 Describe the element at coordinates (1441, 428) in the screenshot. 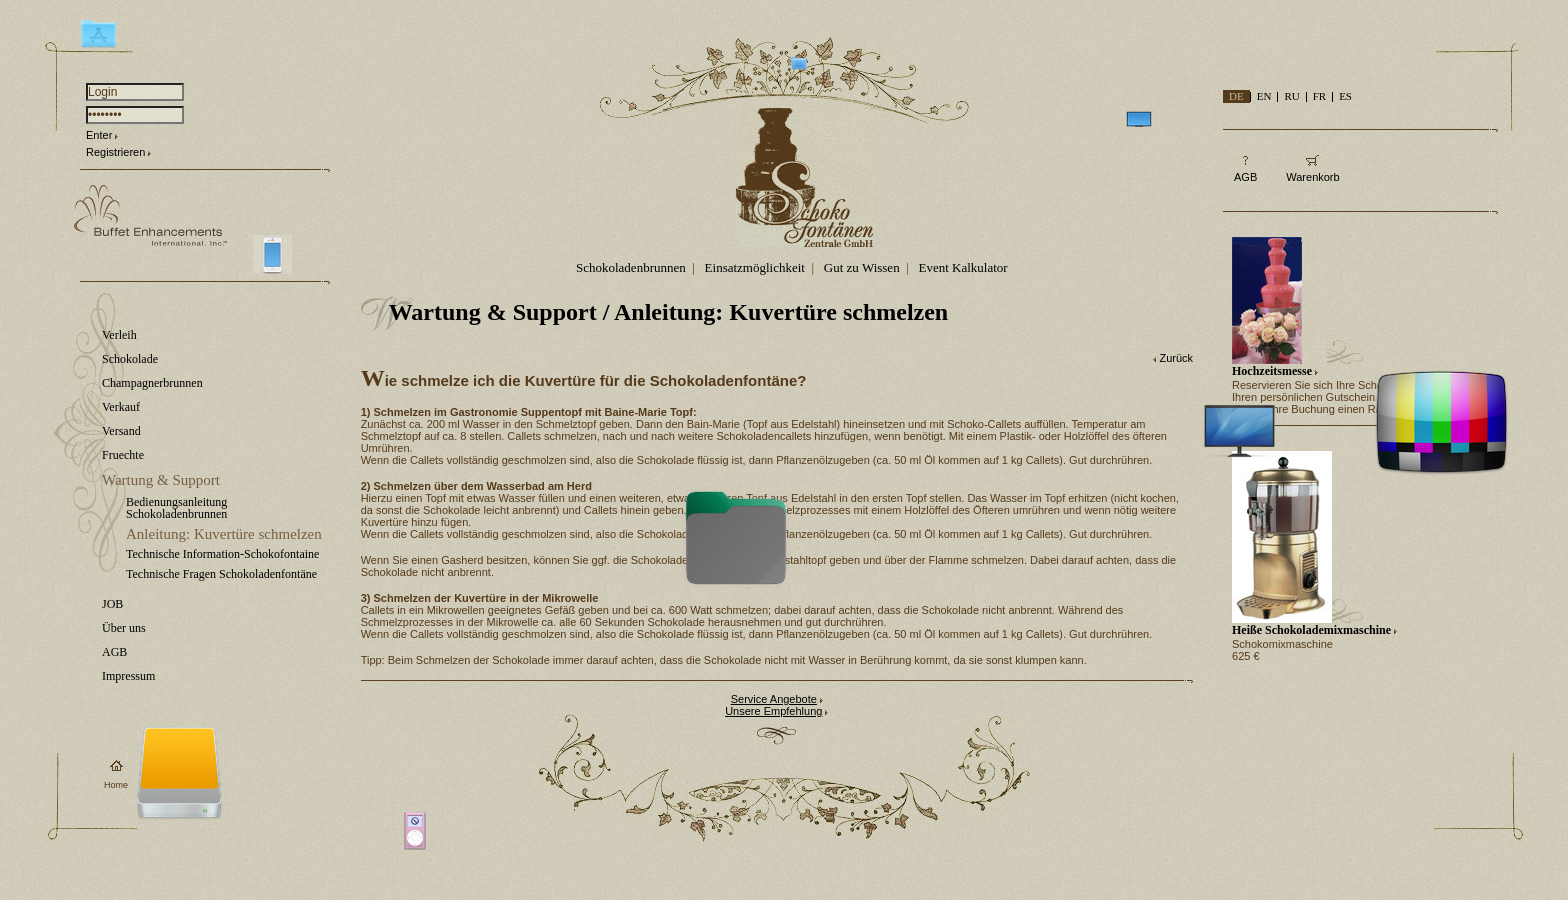

I see `indicates media library is being generated or indexed` at that location.